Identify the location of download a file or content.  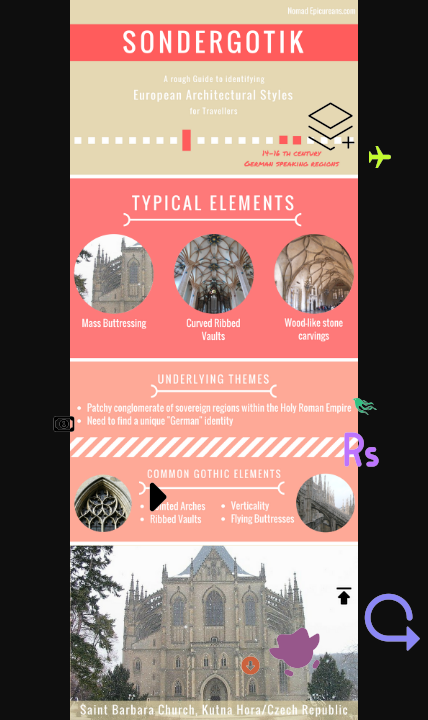
(250, 665).